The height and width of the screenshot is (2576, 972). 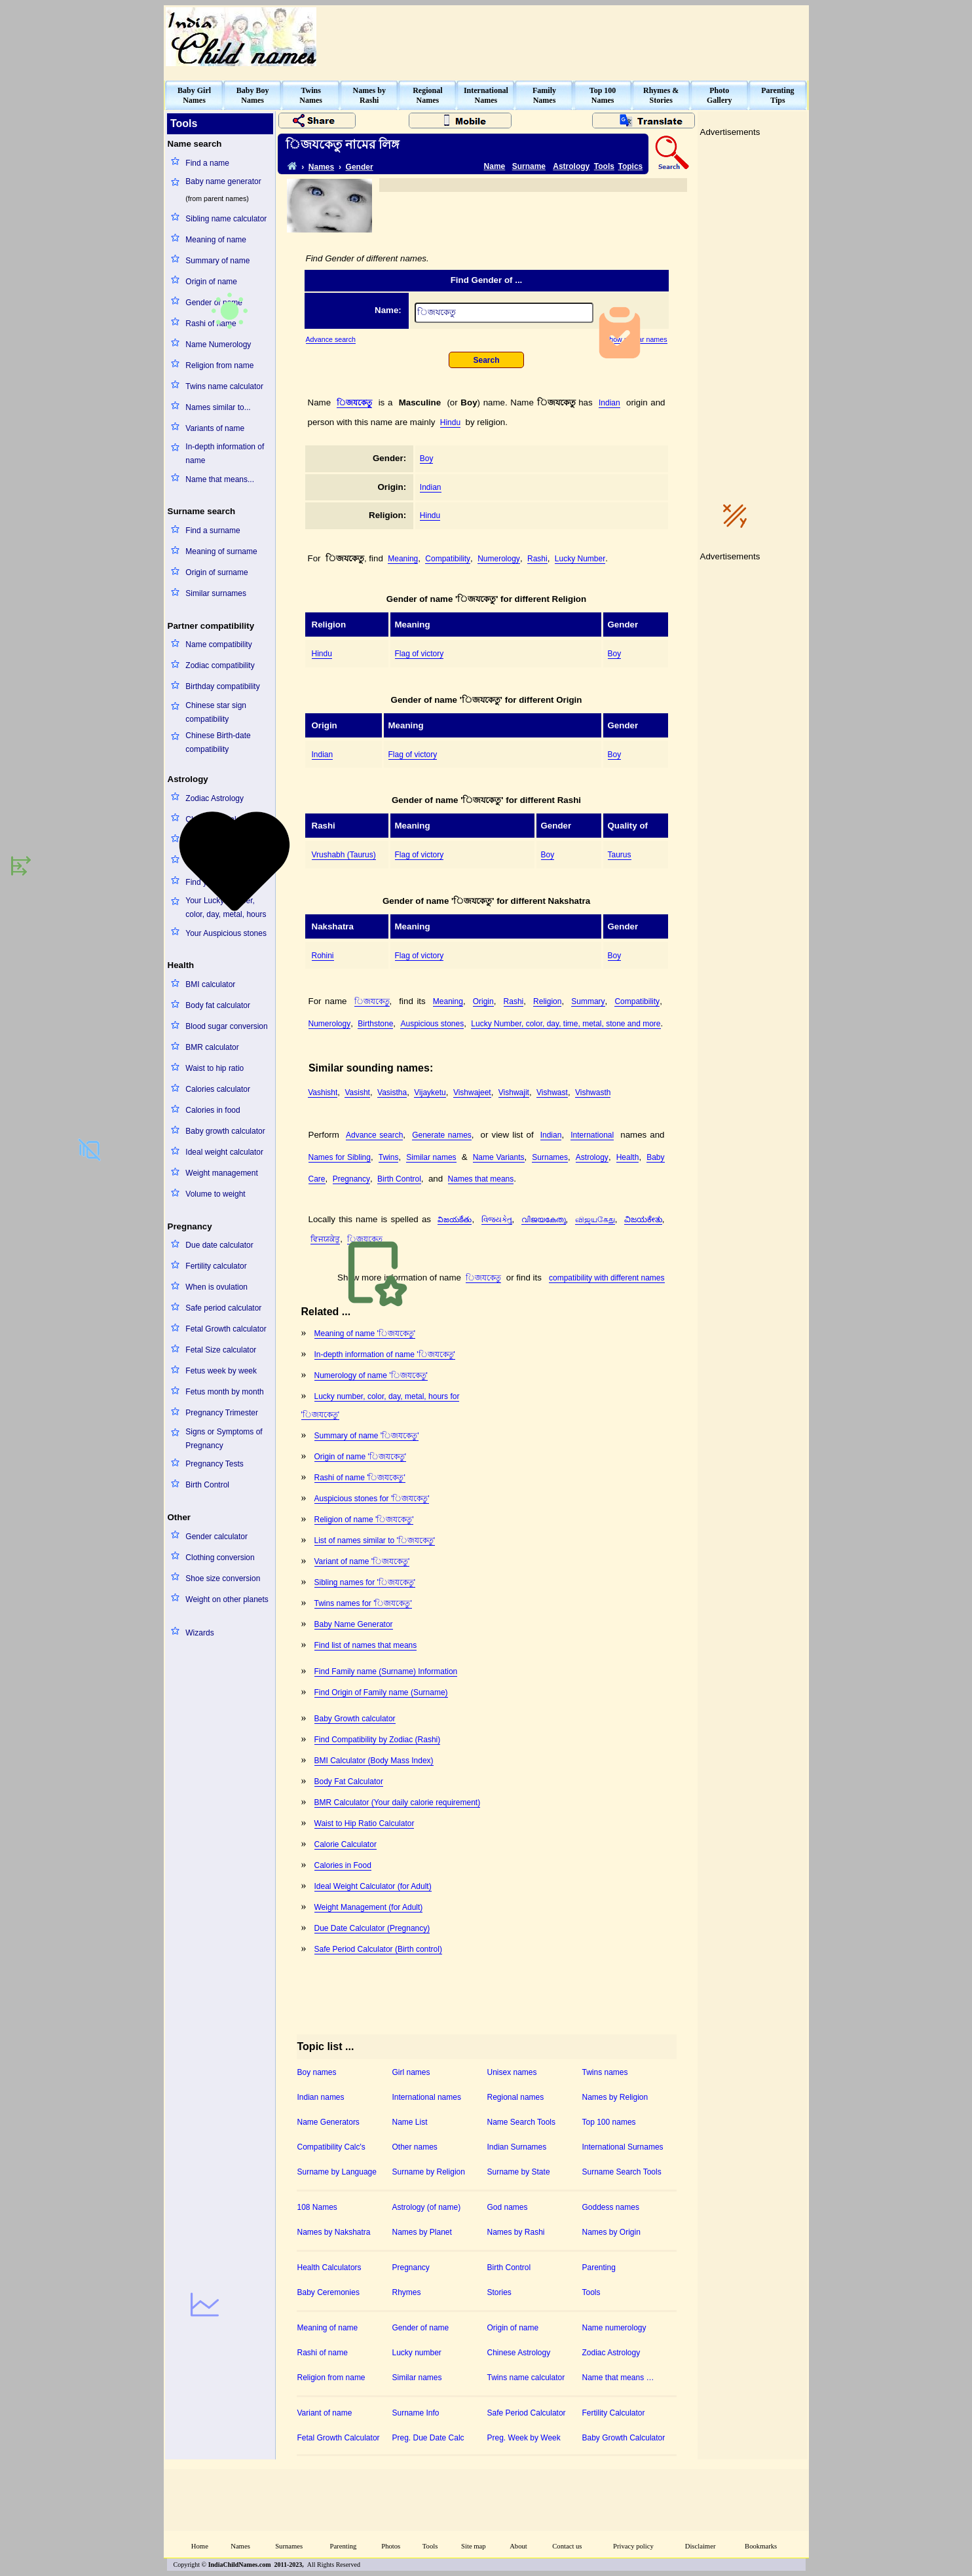 What do you see at coordinates (89, 1149) in the screenshot?
I see `version history unavailable` at bounding box center [89, 1149].